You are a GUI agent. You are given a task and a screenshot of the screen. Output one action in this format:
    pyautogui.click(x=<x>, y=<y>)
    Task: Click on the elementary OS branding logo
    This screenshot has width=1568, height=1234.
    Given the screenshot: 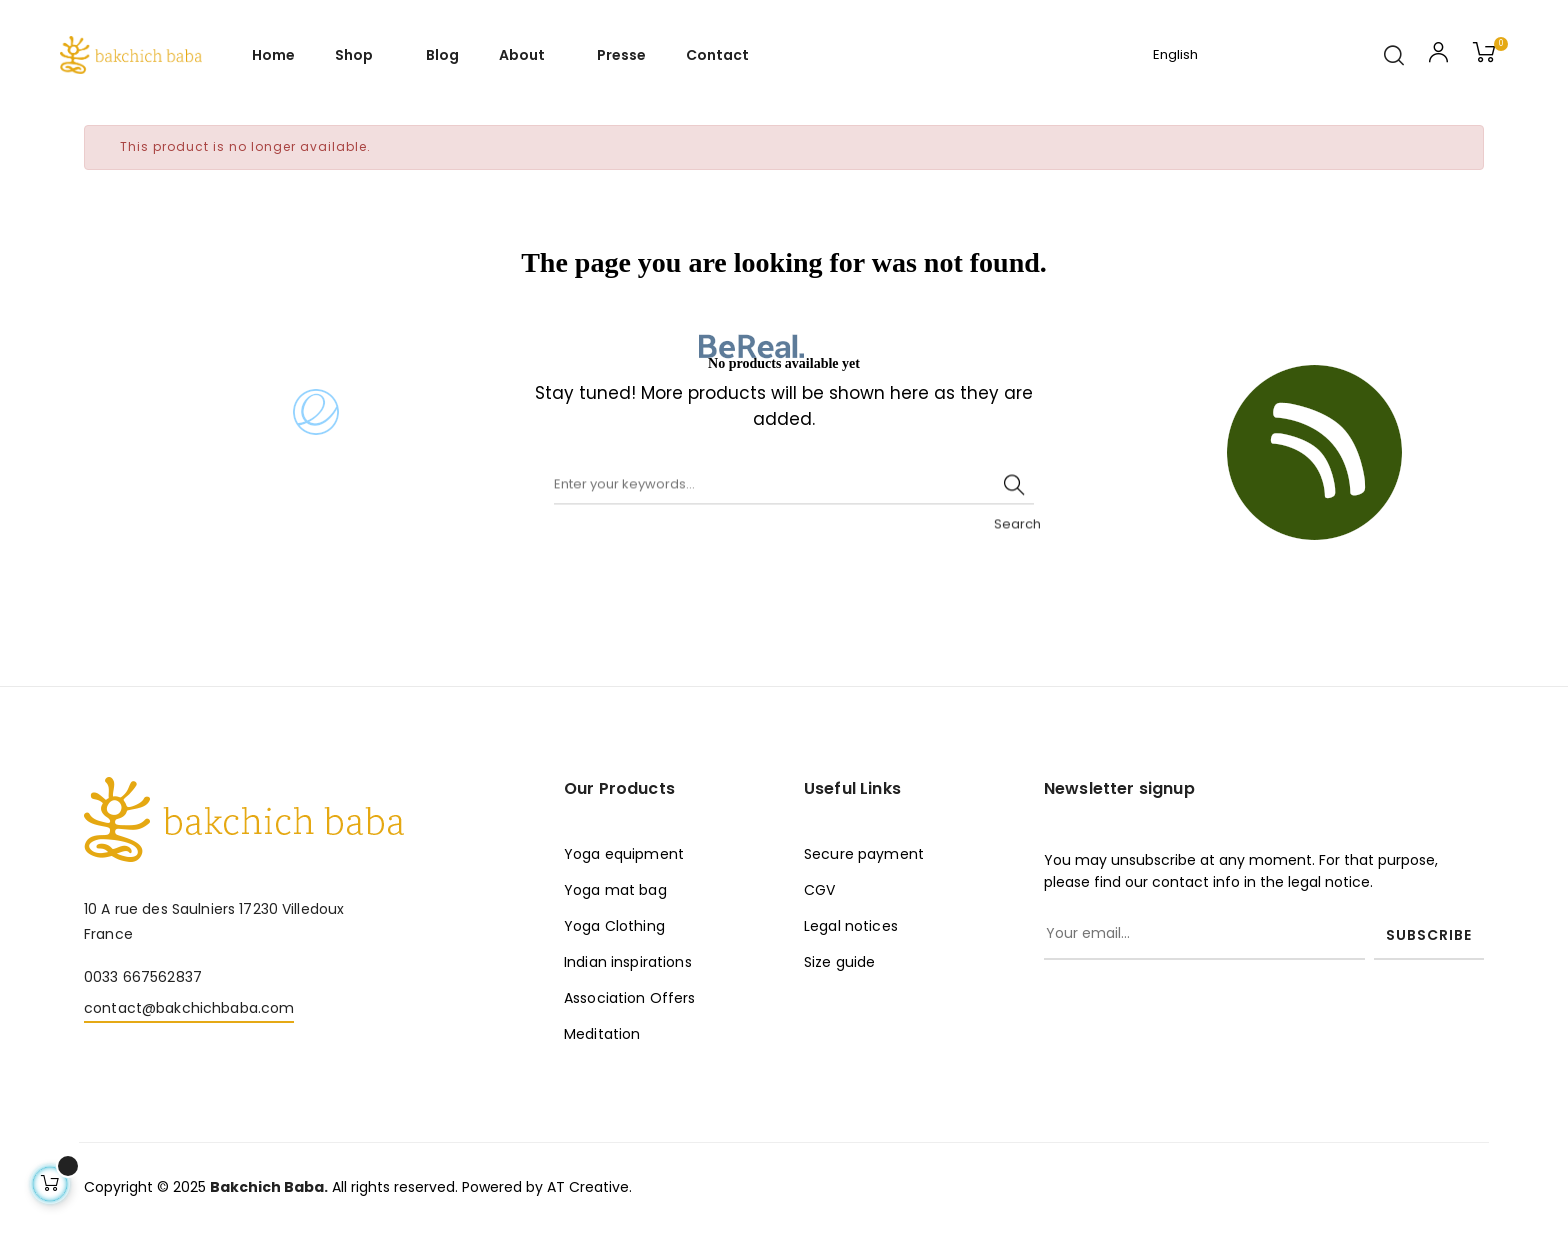 What is the action you would take?
    pyautogui.click(x=316, y=412)
    